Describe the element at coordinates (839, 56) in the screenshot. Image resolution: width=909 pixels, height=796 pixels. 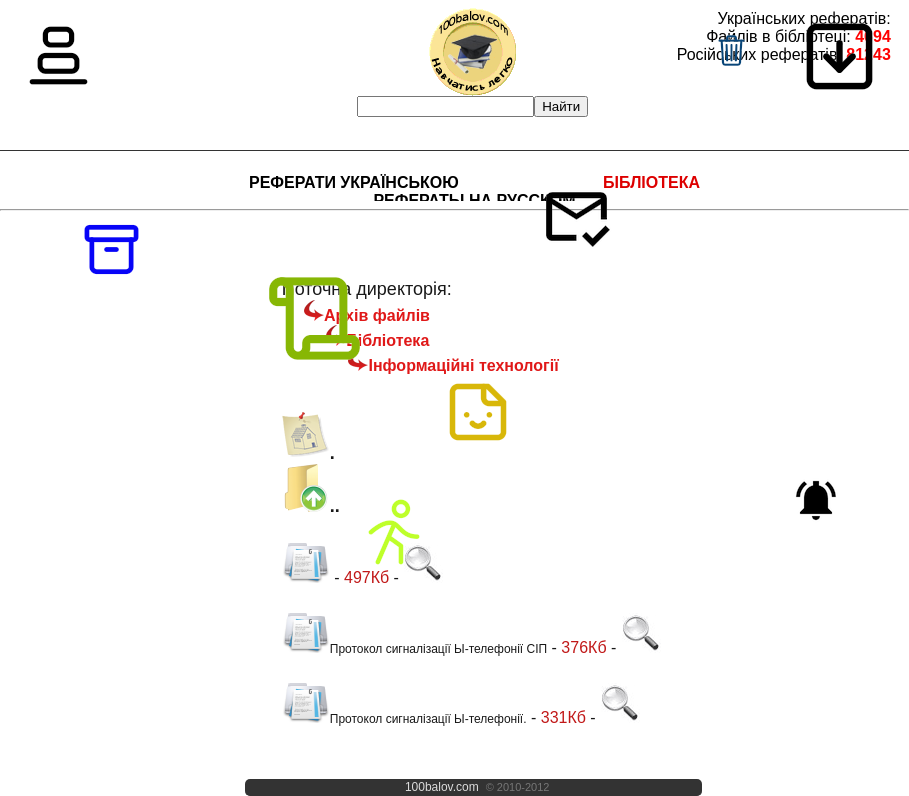
I see `download file or content` at that location.